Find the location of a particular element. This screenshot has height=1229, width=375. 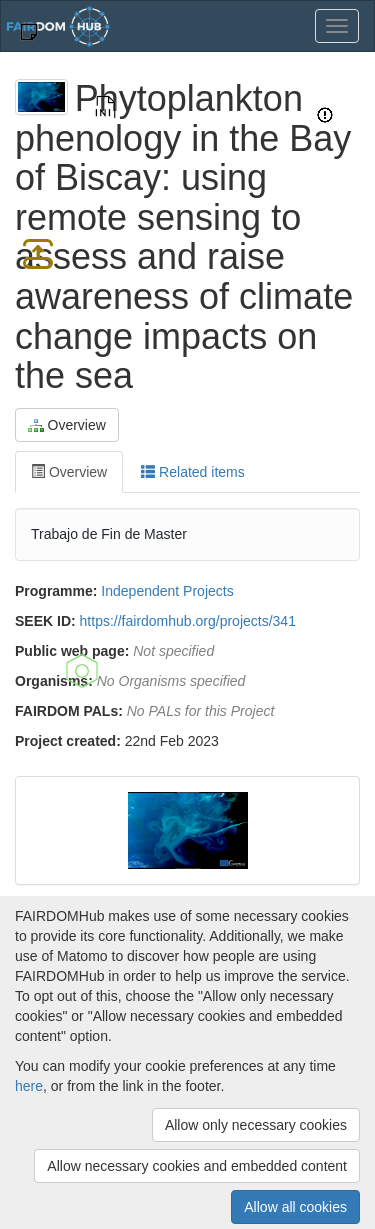

indicates an error or warning state is located at coordinates (325, 115).